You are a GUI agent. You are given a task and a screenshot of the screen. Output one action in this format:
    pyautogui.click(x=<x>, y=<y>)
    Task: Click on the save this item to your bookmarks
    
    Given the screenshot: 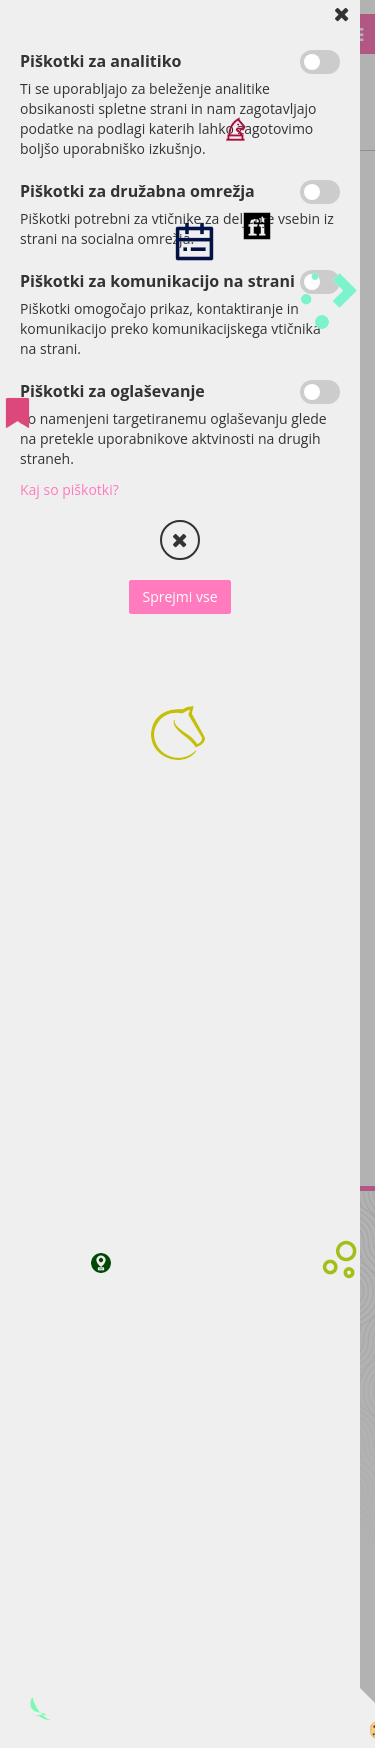 What is the action you would take?
    pyautogui.click(x=17, y=412)
    